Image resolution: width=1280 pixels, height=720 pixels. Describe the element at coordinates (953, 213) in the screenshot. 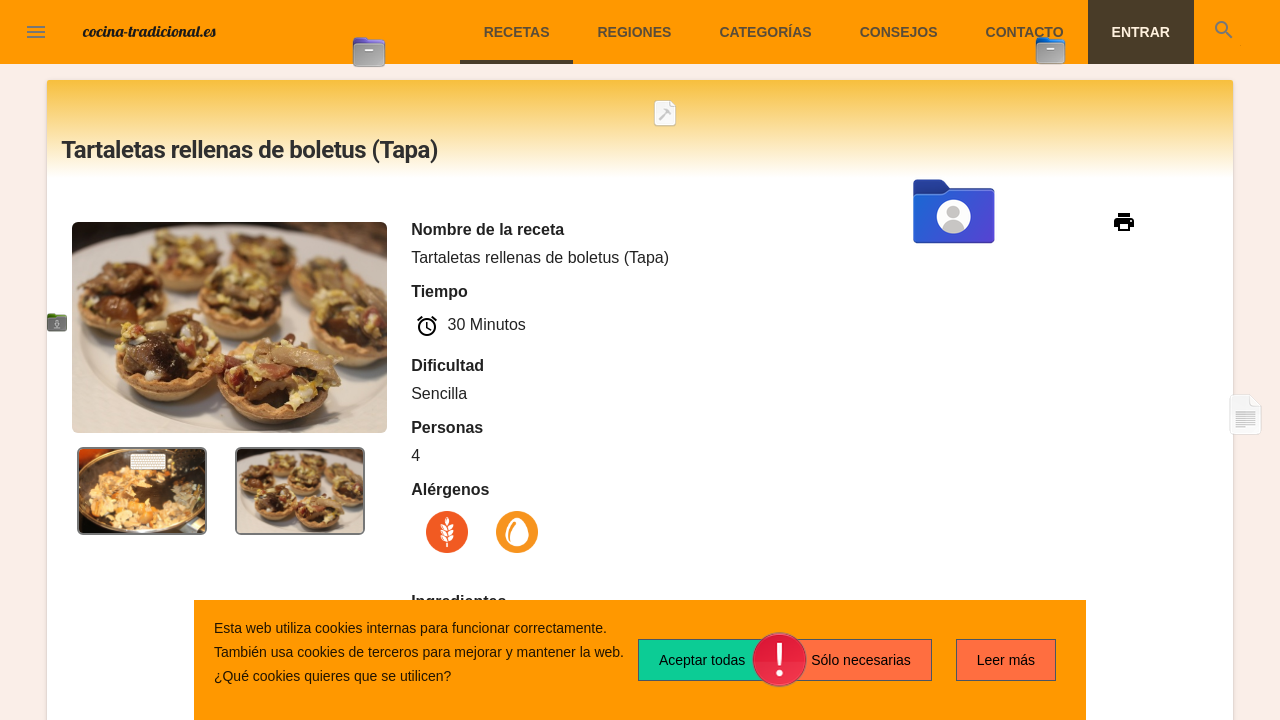

I see `open user profile folder` at that location.